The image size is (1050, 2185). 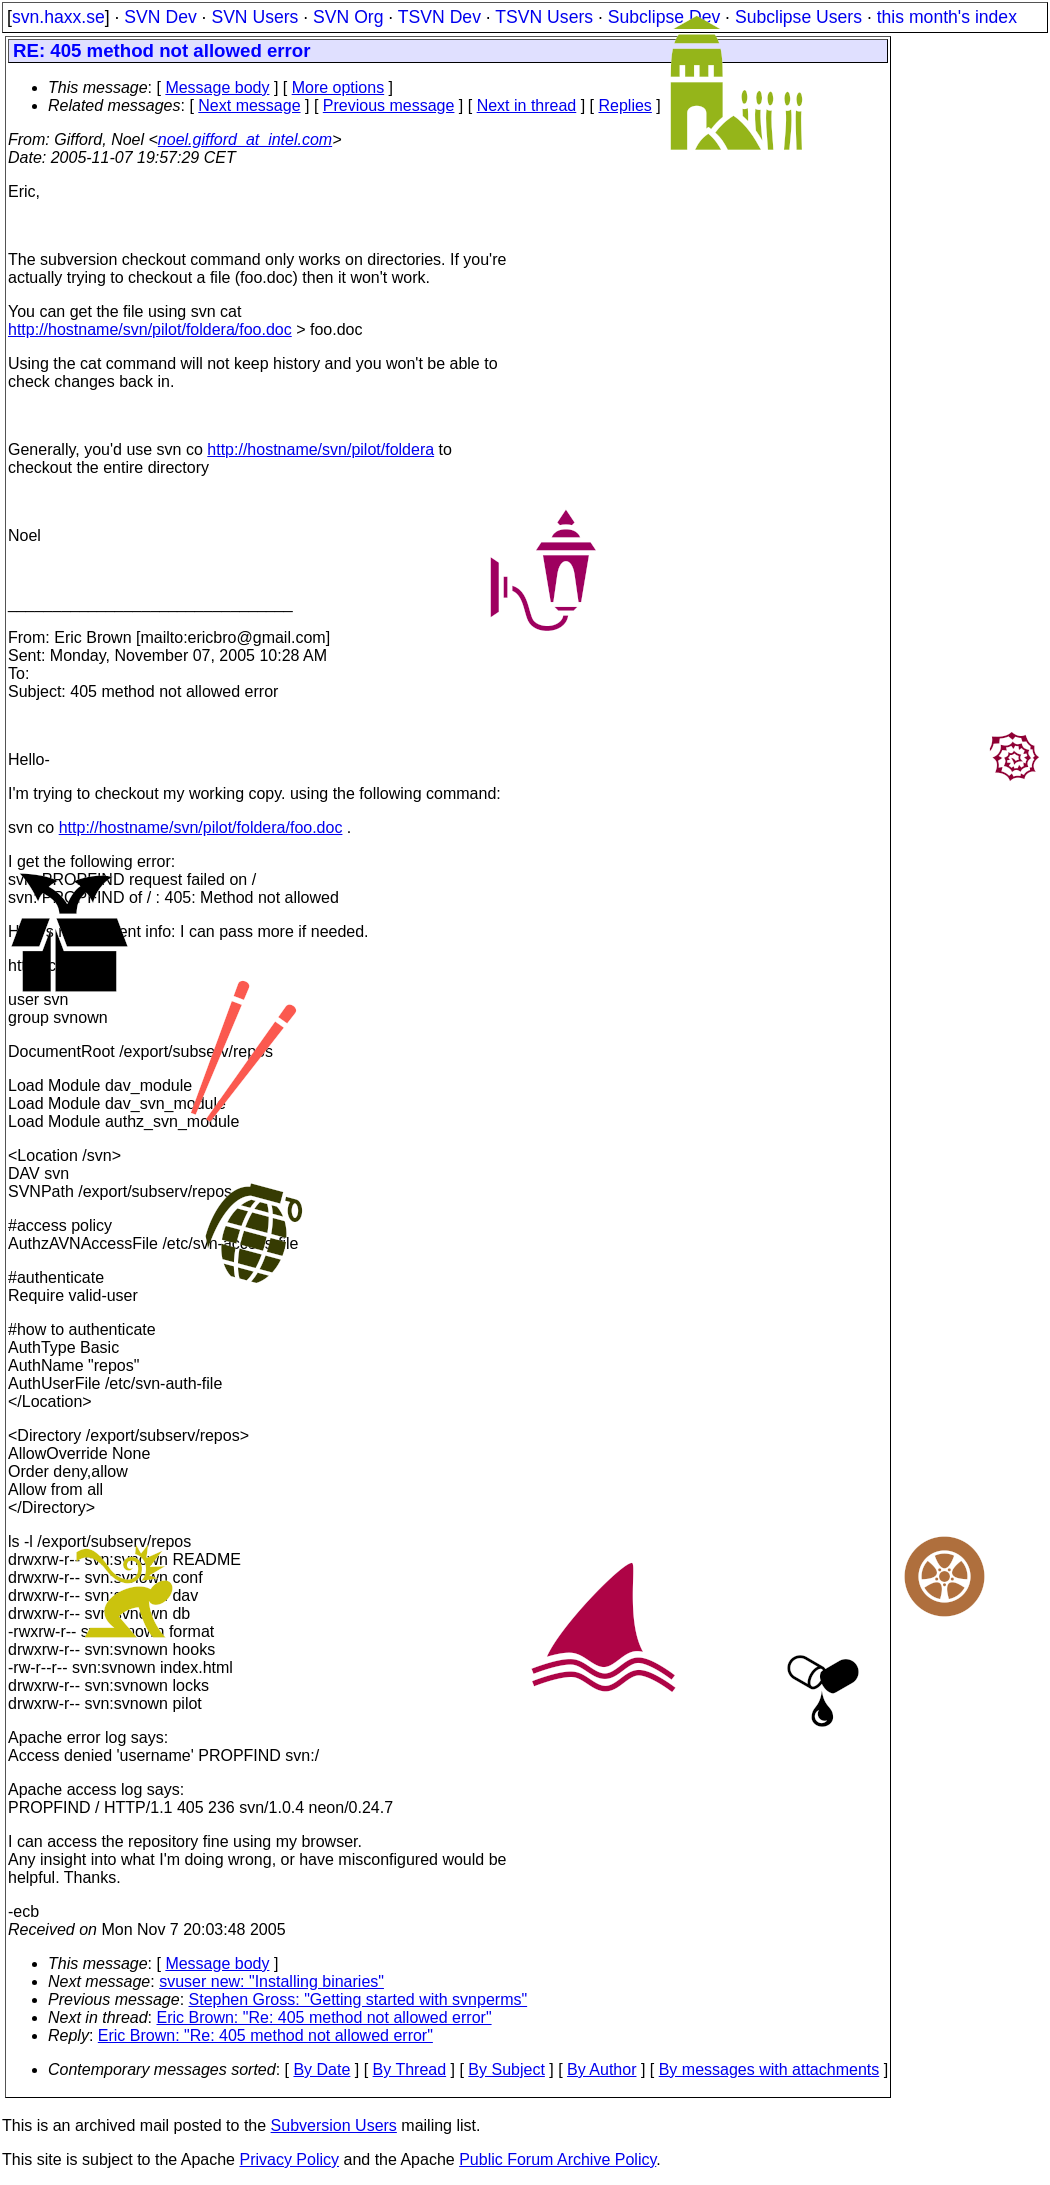 I want to click on unpack or open a delivery, so click(x=69, y=932).